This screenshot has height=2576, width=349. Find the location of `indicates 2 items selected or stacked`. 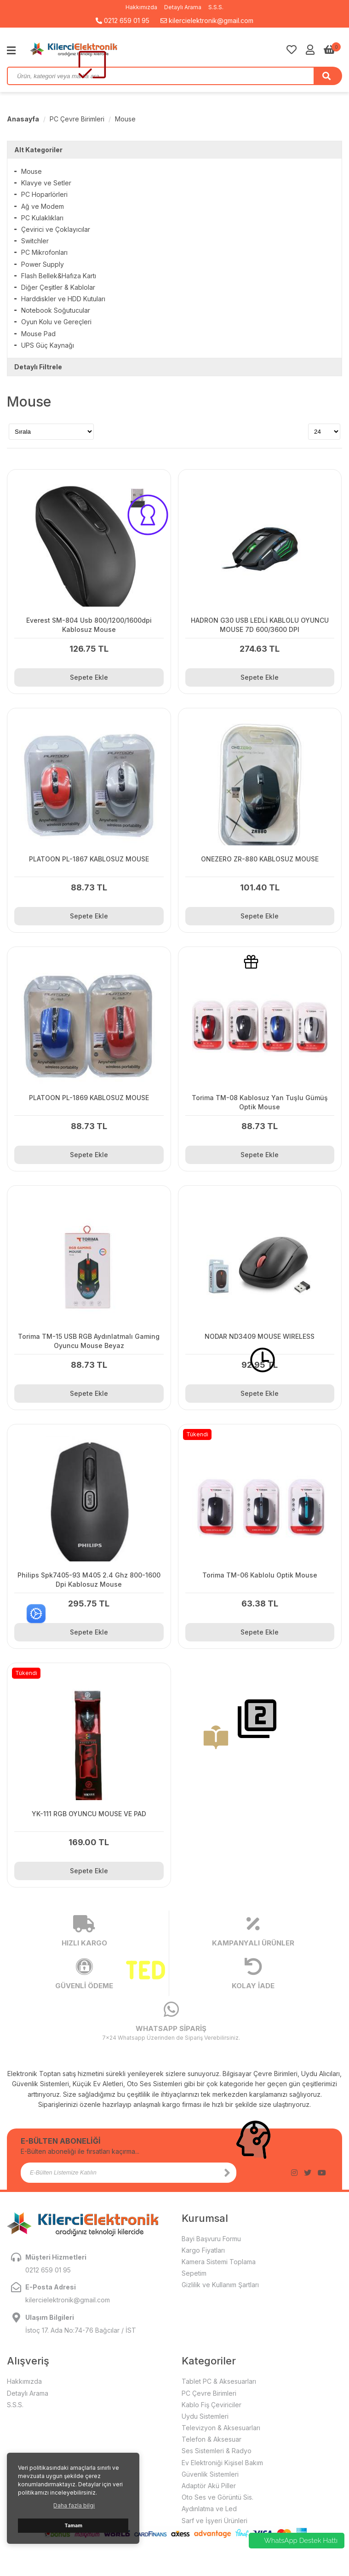

indicates 2 items selected or stacked is located at coordinates (257, 1719).